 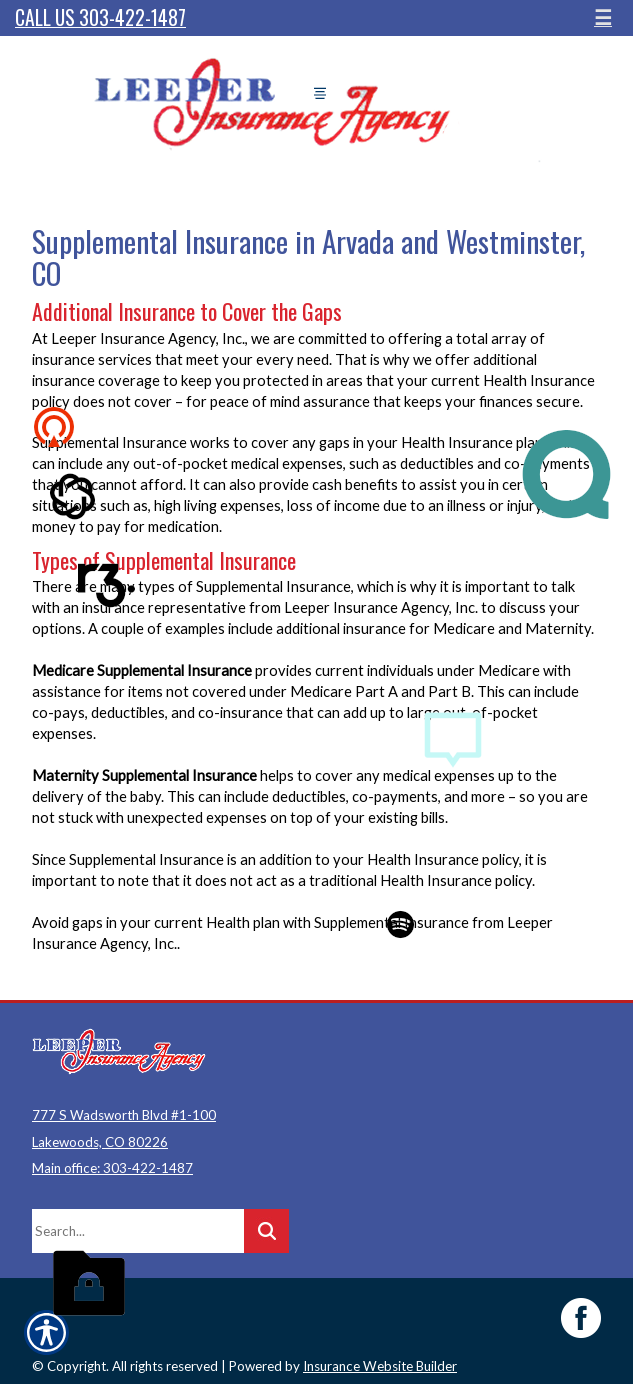 What do you see at coordinates (72, 496) in the screenshot?
I see `OpenAI logo` at bounding box center [72, 496].